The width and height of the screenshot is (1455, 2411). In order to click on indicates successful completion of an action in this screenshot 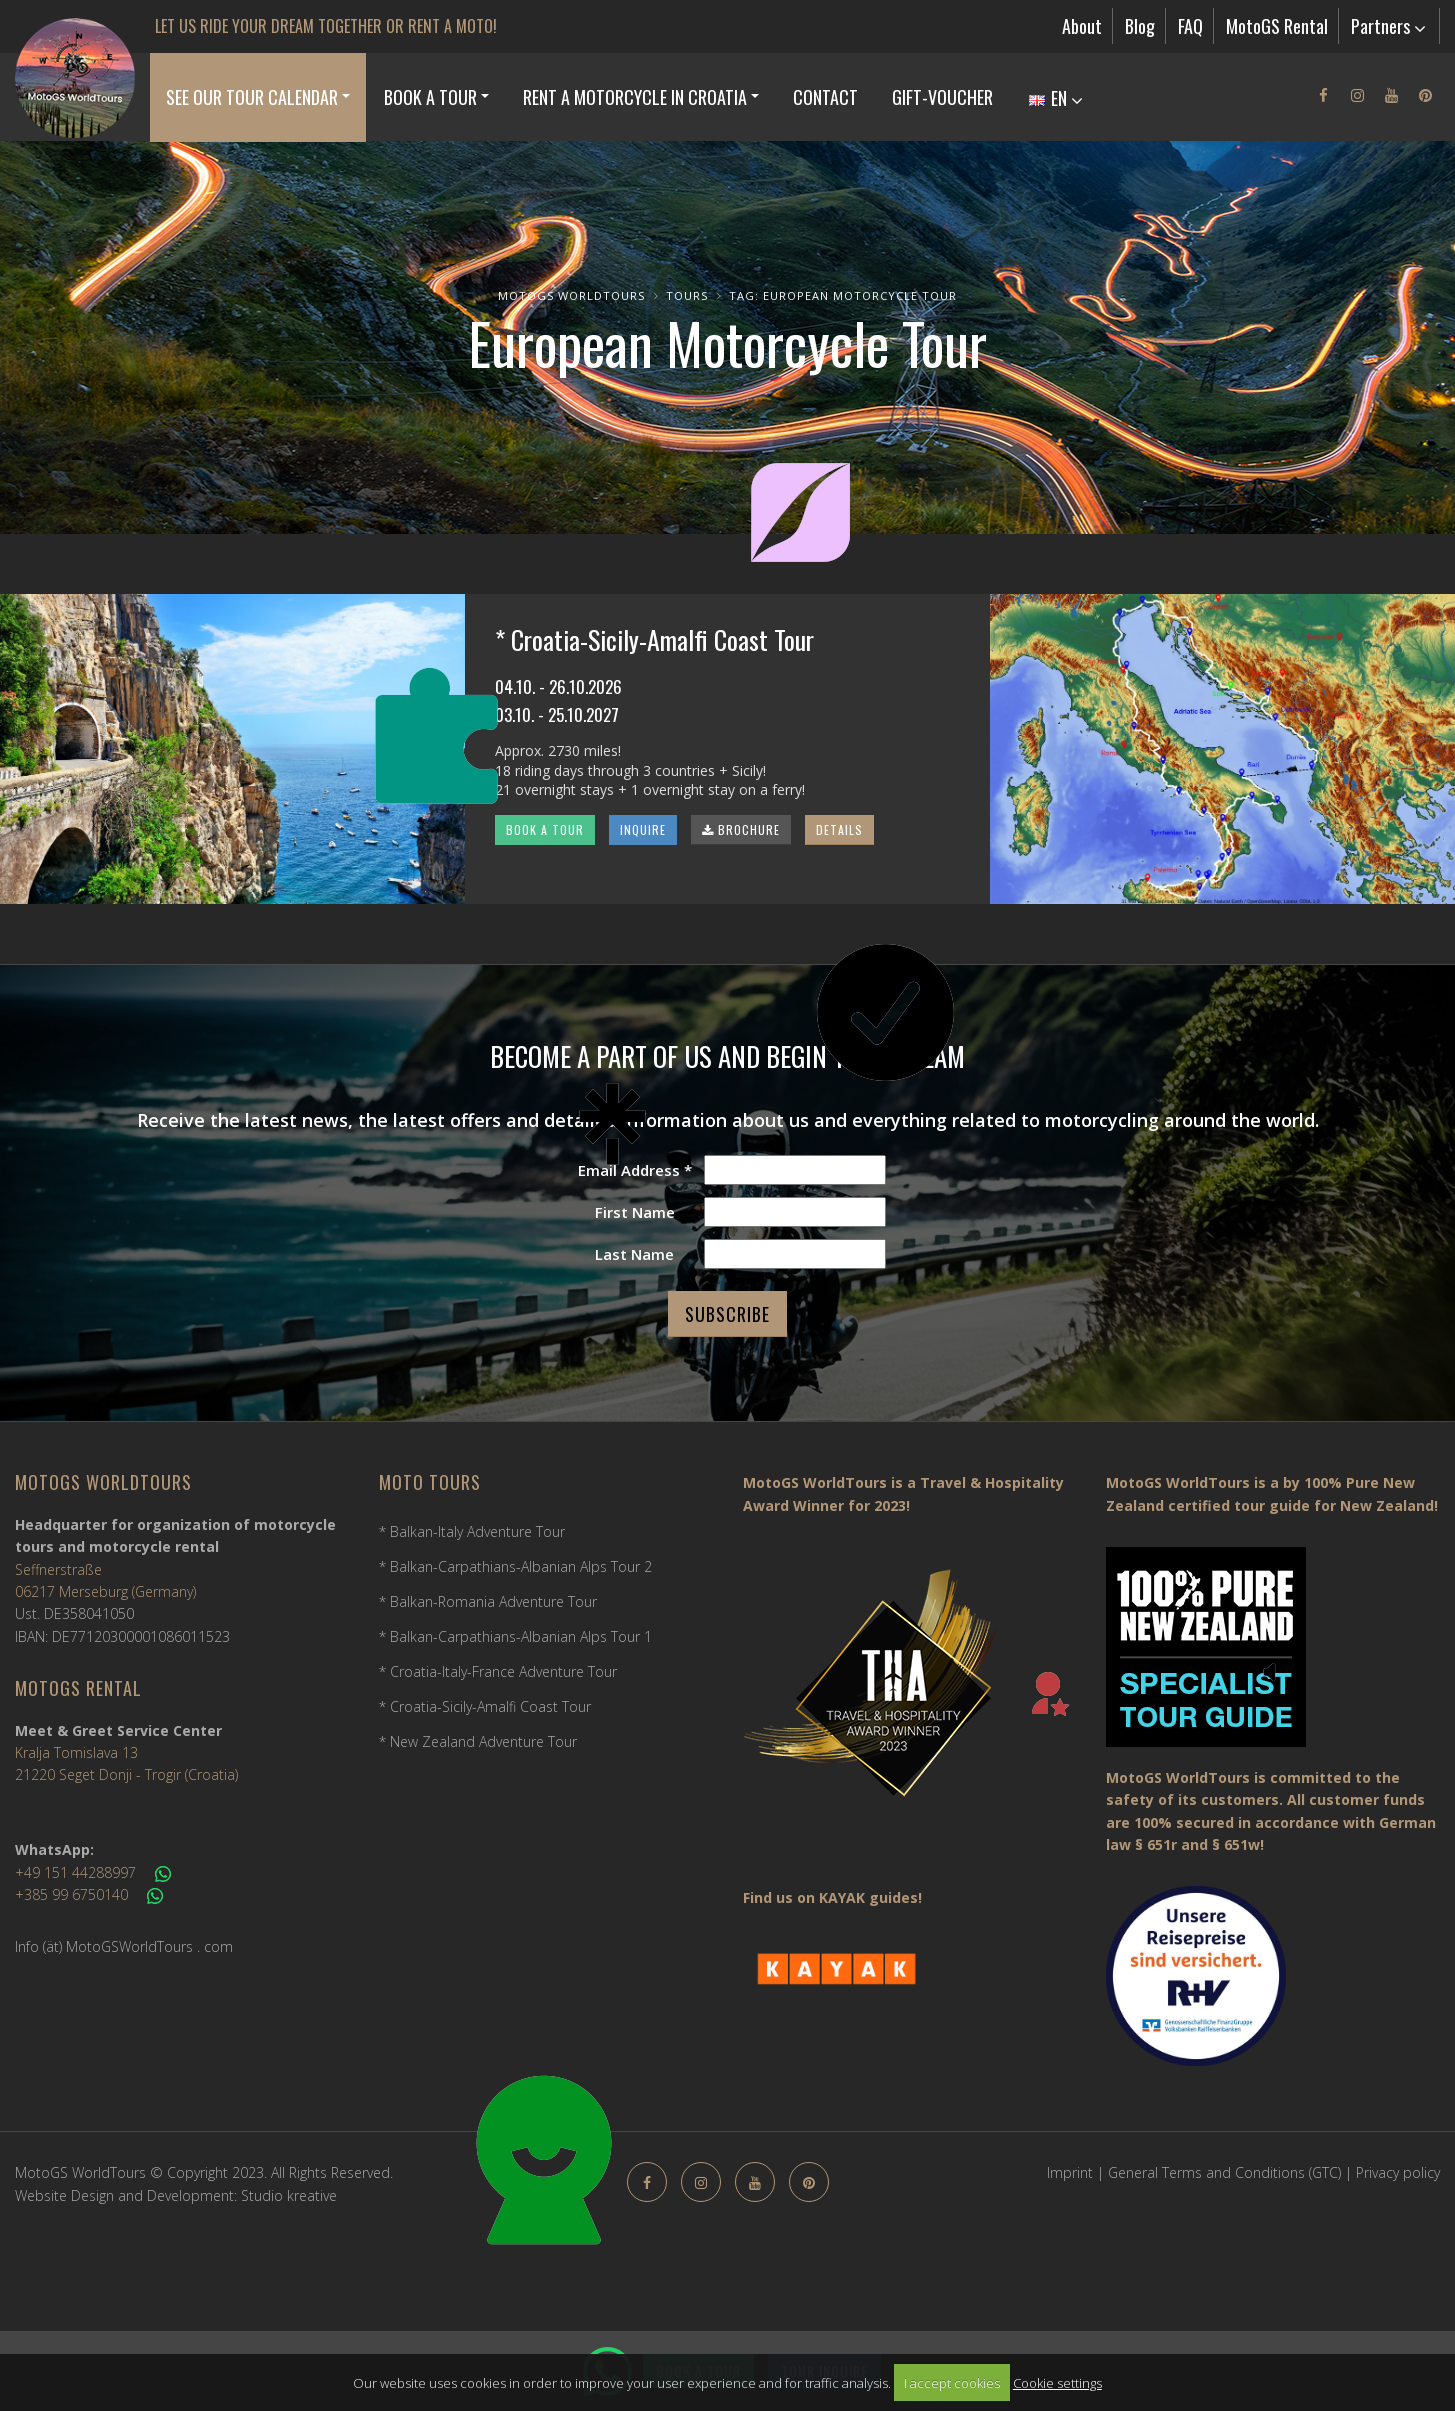, I will do `click(885, 1012)`.